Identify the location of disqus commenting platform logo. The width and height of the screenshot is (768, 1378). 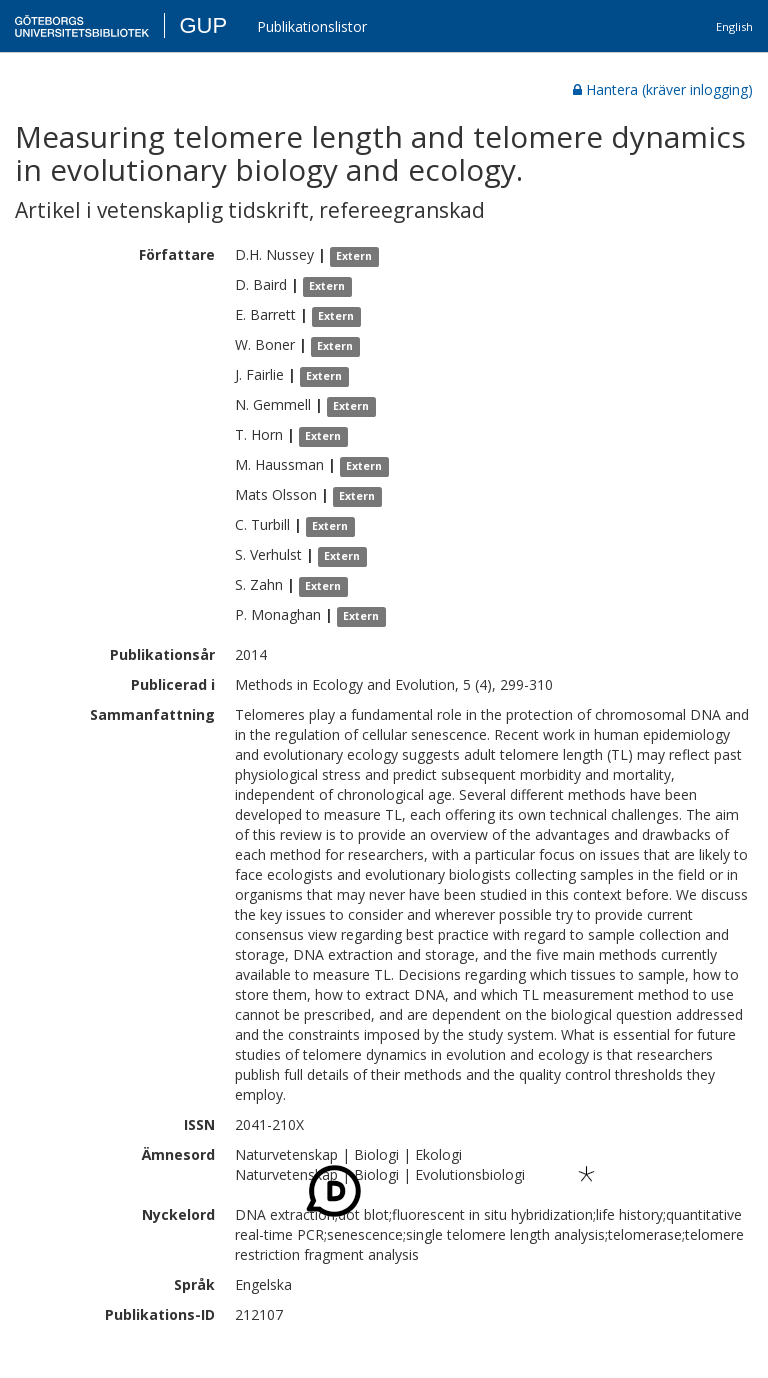
(335, 1191).